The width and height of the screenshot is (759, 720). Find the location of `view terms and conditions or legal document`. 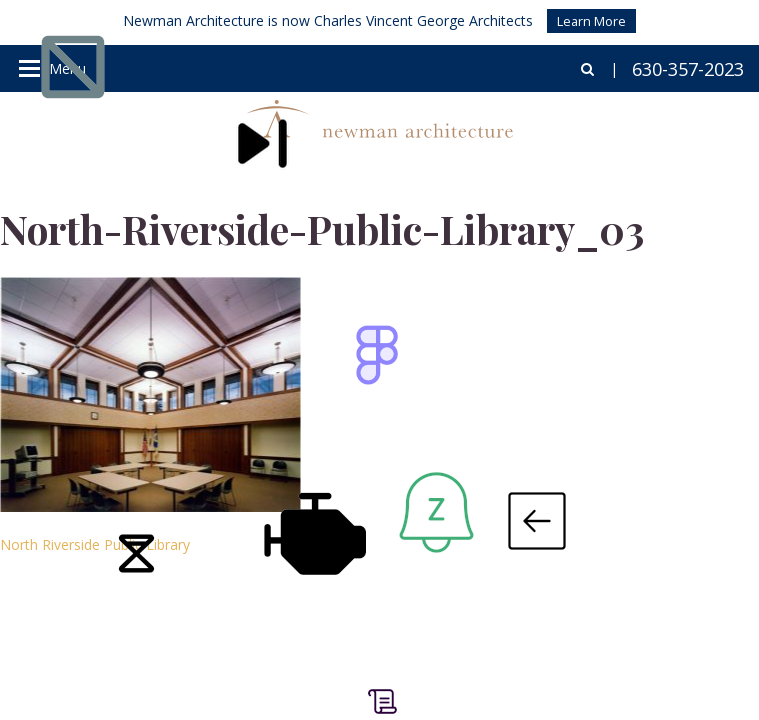

view terms and conditions or legal document is located at coordinates (383, 701).